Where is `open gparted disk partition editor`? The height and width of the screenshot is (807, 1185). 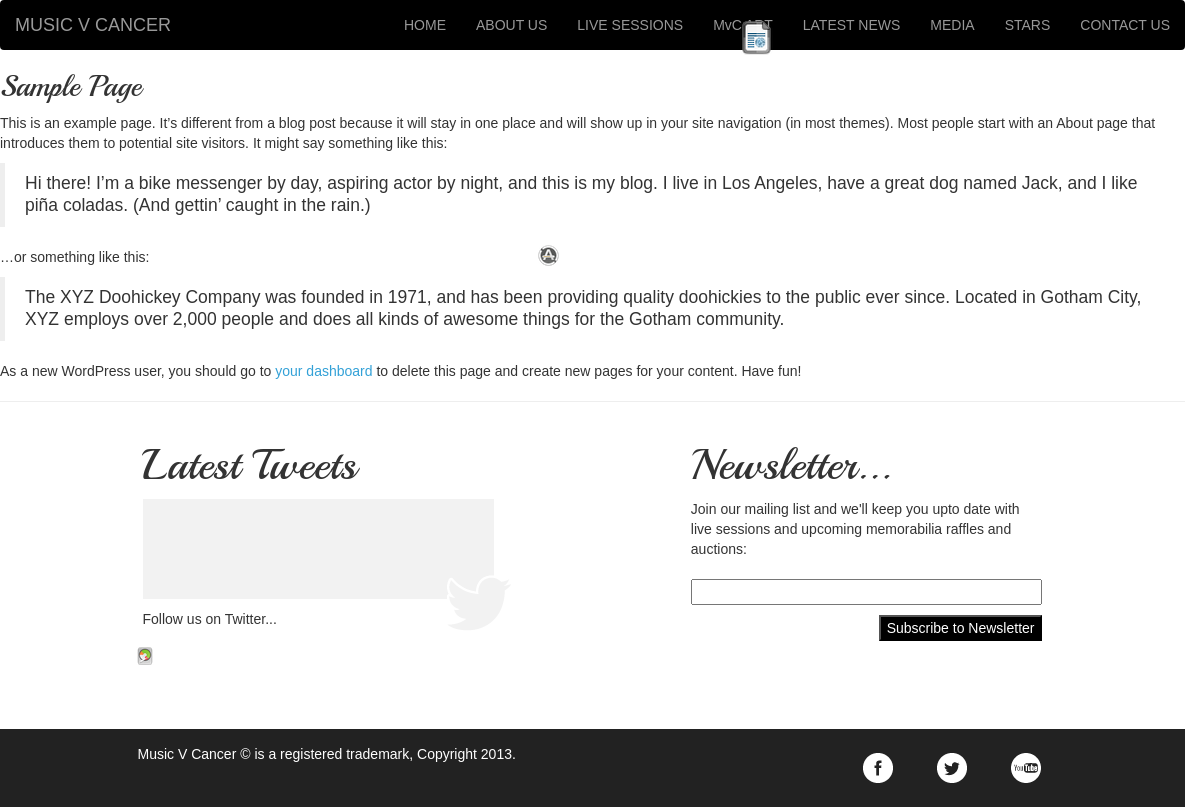
open gparted disk partition editor is located at coordinates (145, 656).